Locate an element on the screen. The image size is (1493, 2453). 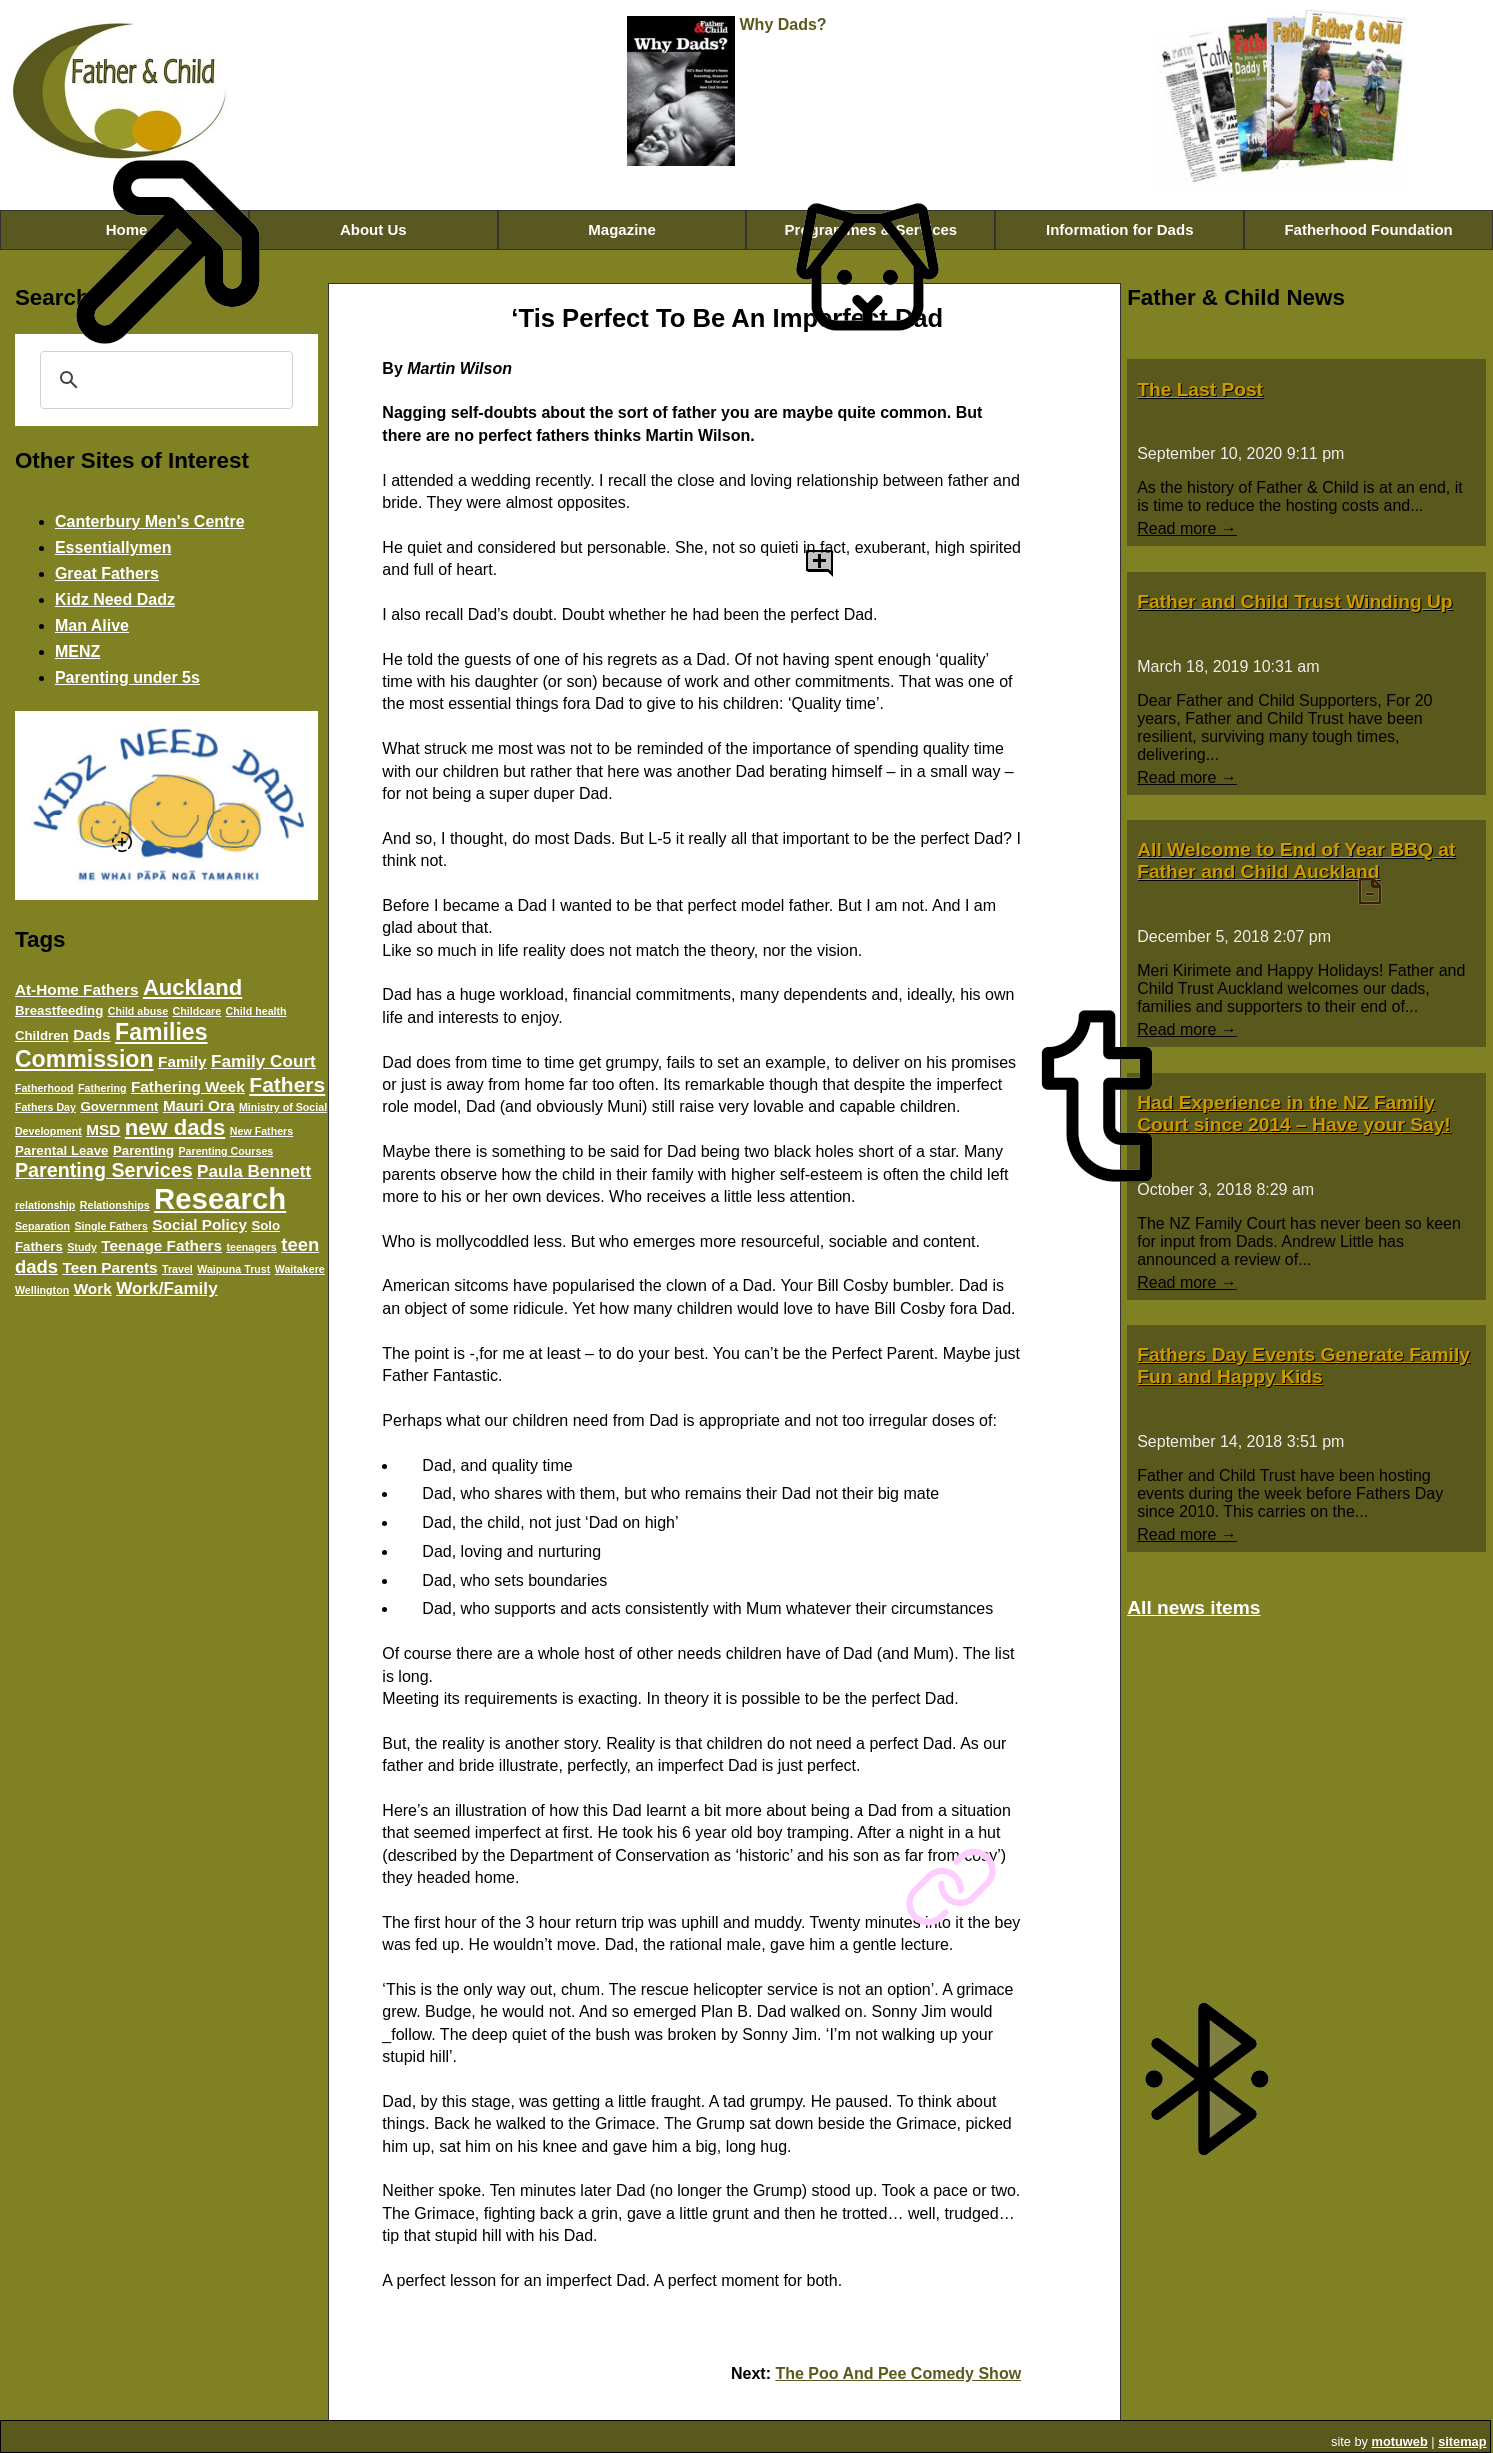
bluetooth device connected is located at coordinates (1204, 2079).